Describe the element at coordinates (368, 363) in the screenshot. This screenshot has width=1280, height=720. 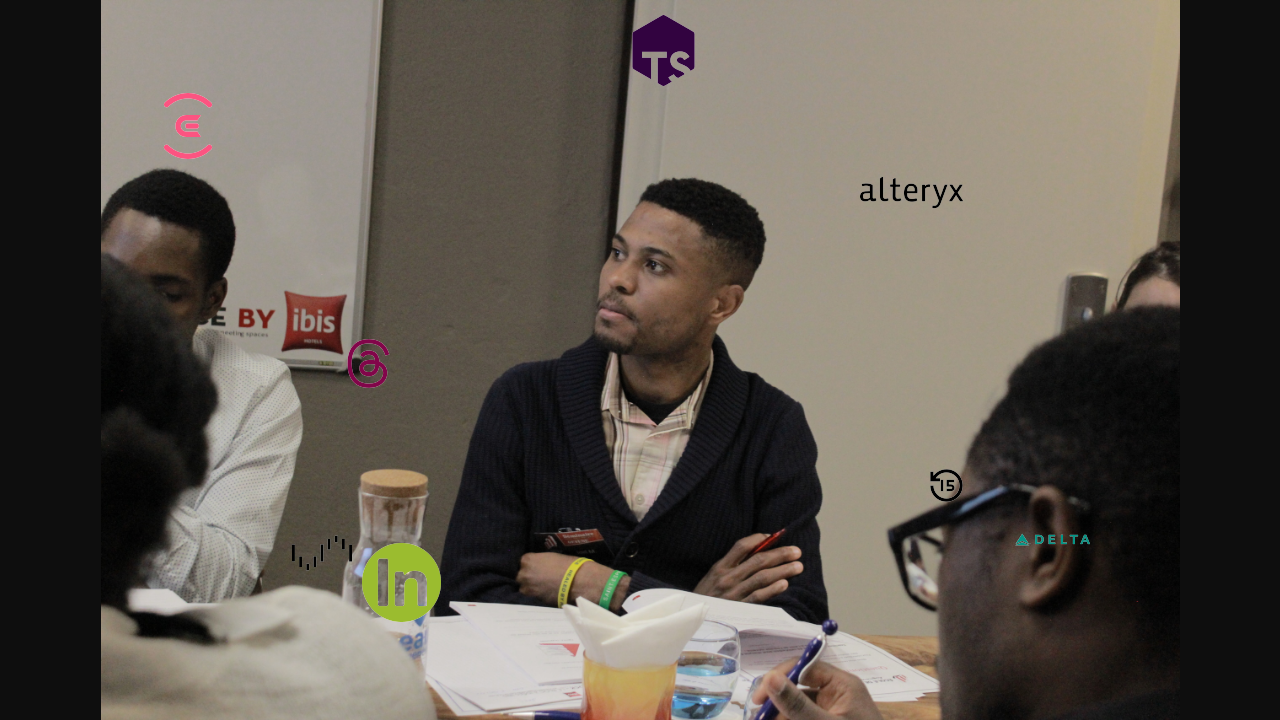
I see `open the Threads app` at that location.